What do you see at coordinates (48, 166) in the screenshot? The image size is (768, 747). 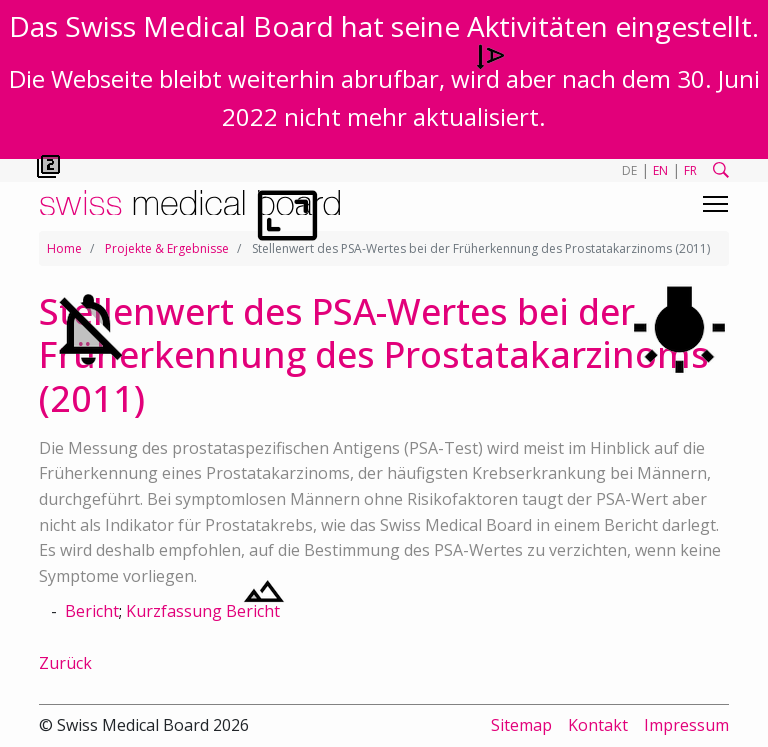 I see `indicates 2 items selected or stacked` at bounding box center [48, 166].